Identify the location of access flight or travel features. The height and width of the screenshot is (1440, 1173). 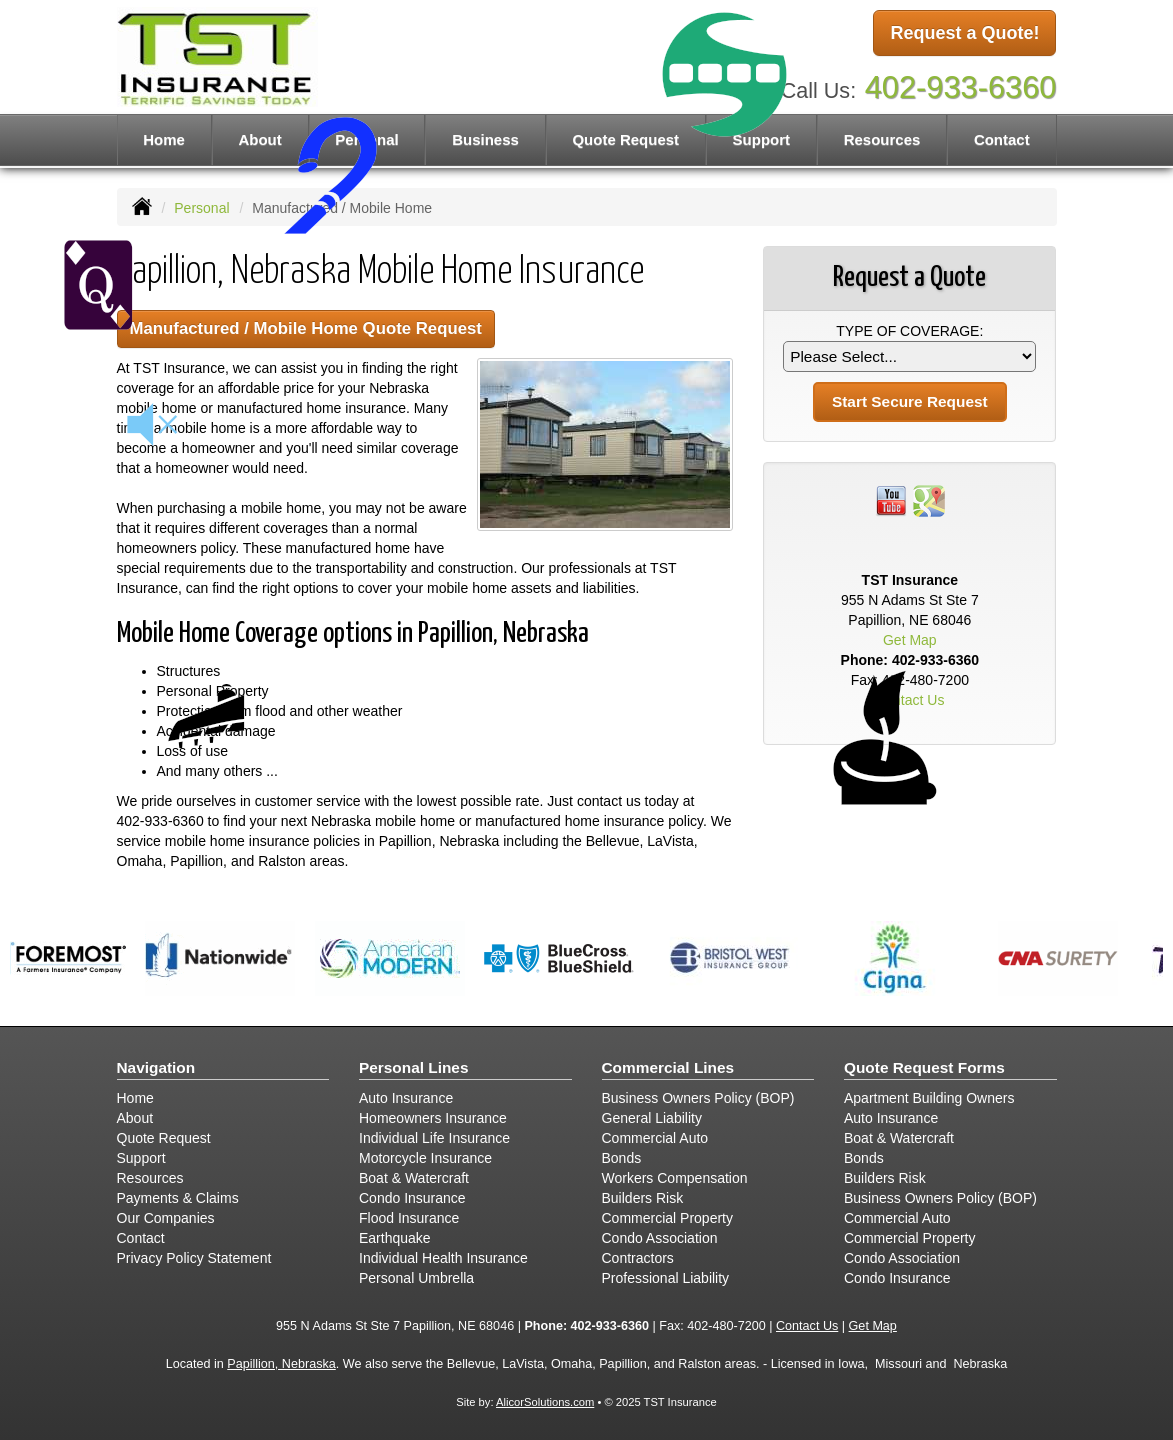
(206, 717).